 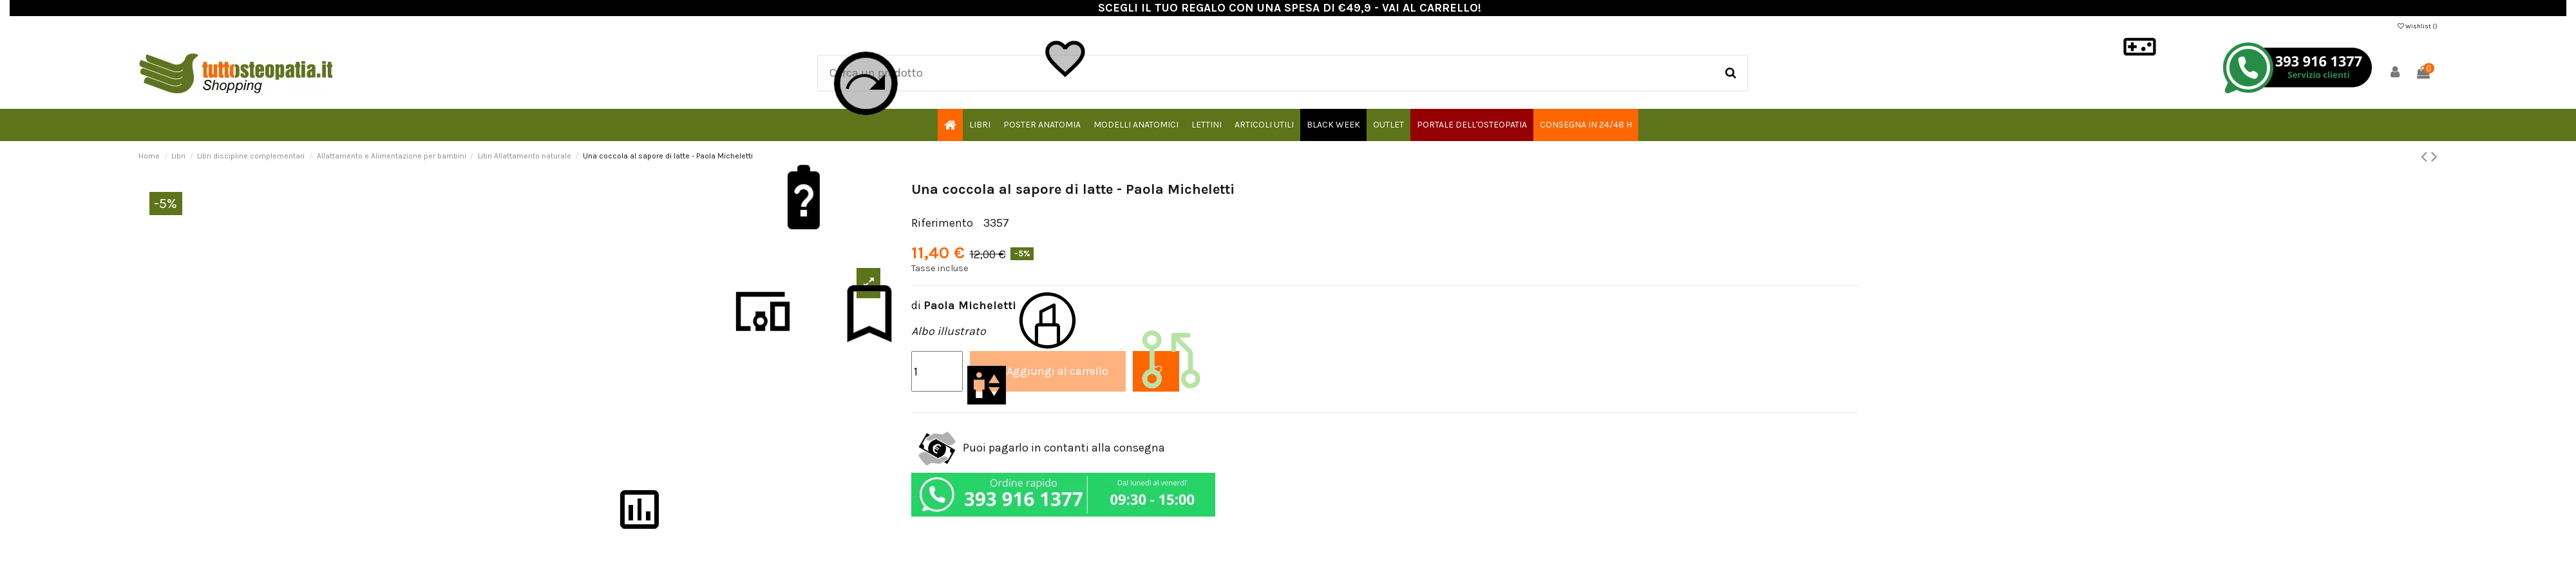 What do you see at coordinates (1169, 359) in the screenshot?
I see `create a new pull request` at bounding box center [1169, 359].